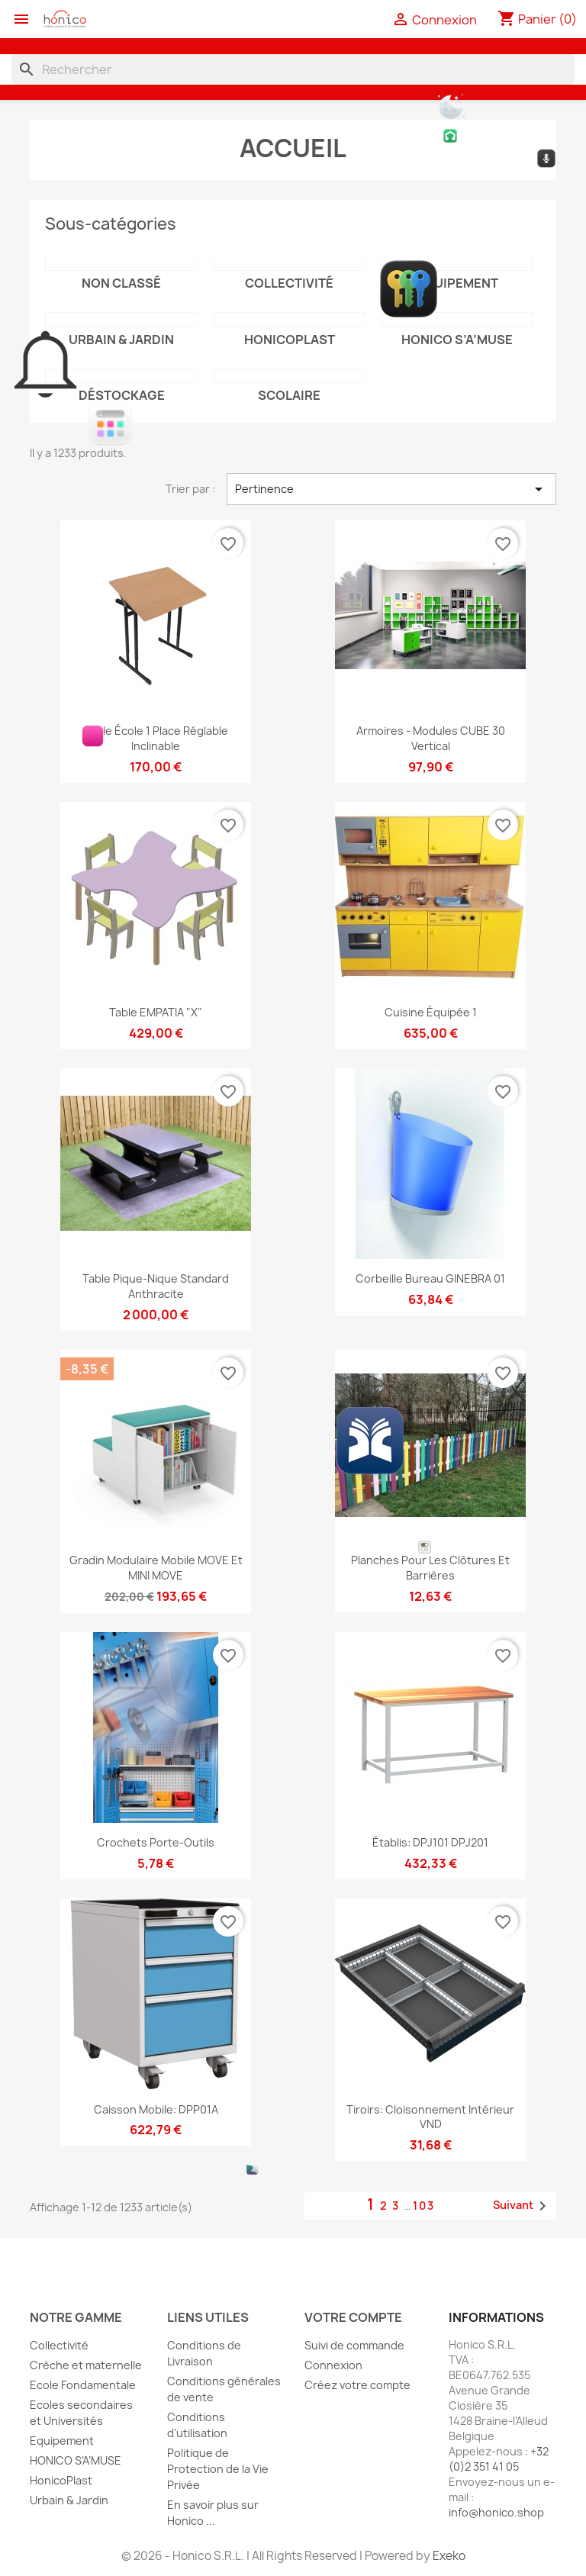 Image resolution: width=586 pixels, height=2576 pixels. What do you see at coordinates (408, 288) in the screenshot?
I see `open password manager app` at bounding box center [408, 288].